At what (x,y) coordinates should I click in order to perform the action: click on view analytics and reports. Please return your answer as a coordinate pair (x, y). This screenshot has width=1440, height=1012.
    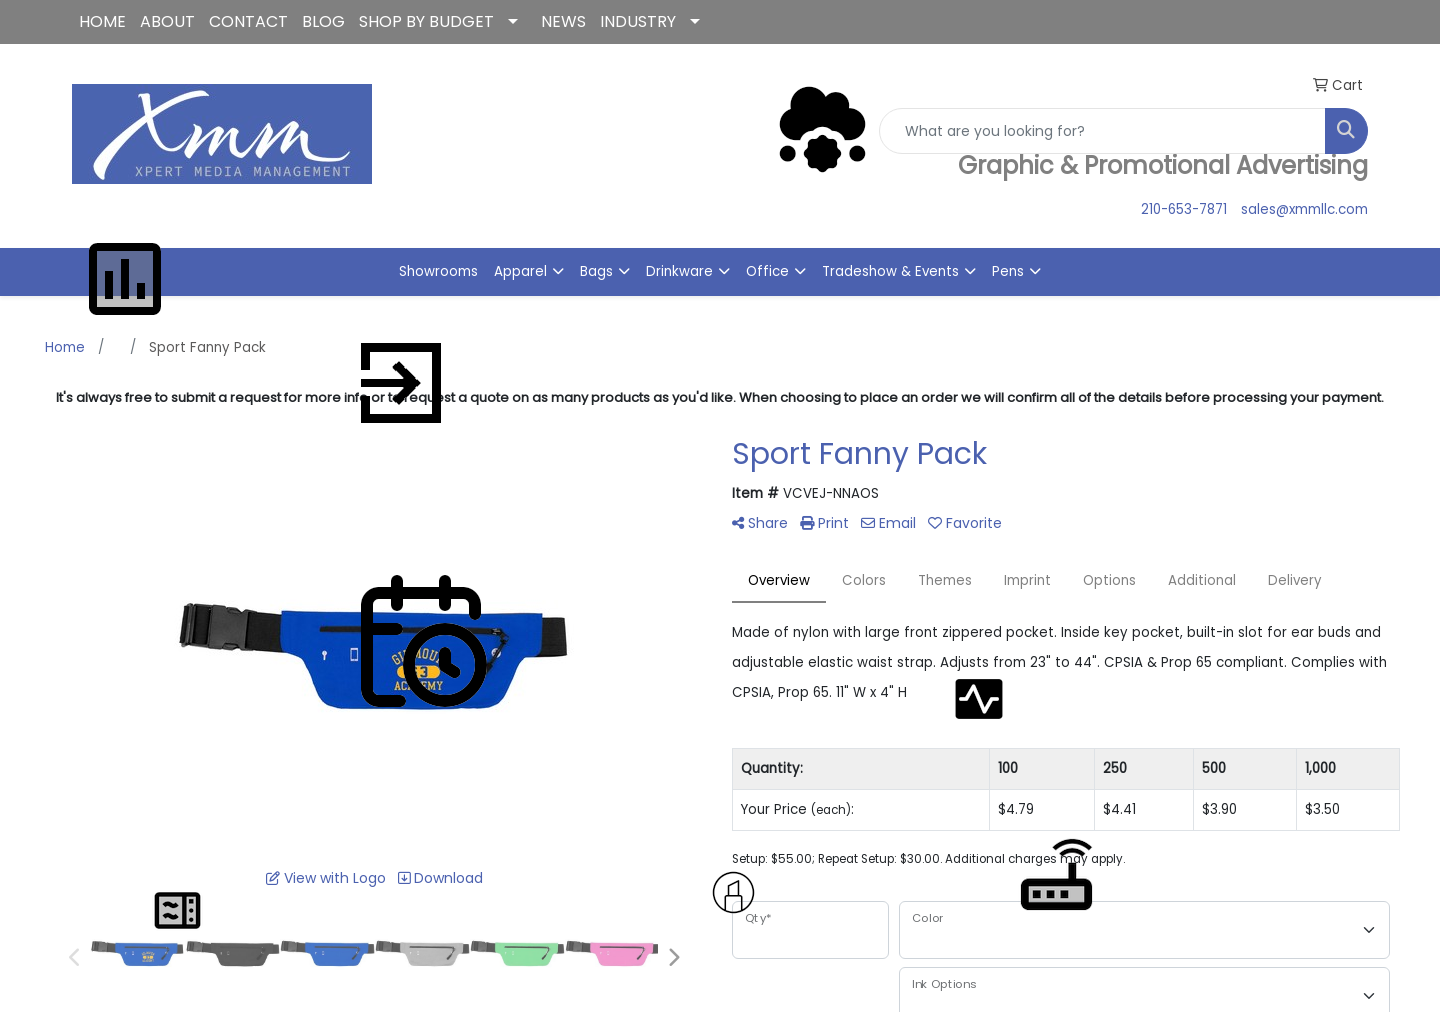
    Looking at the image, I should click on (125, 279).